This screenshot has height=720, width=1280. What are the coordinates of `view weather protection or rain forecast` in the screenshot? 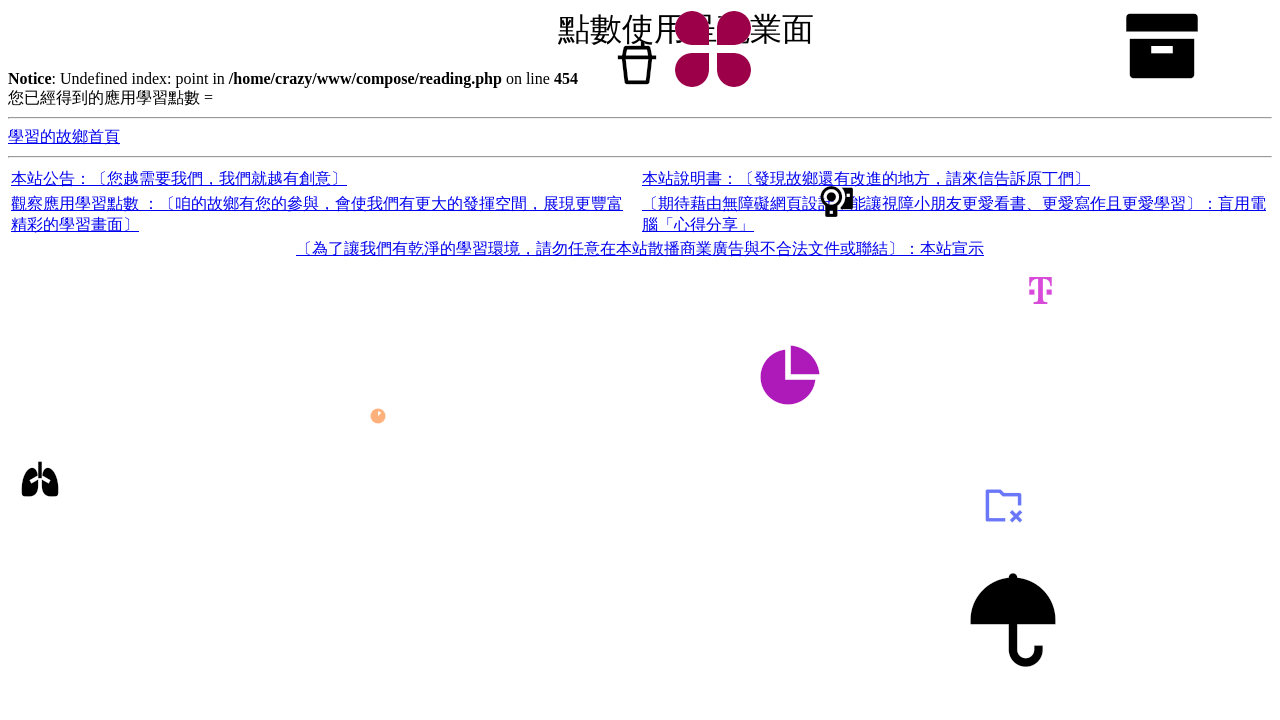 It's located at (1013, 620).